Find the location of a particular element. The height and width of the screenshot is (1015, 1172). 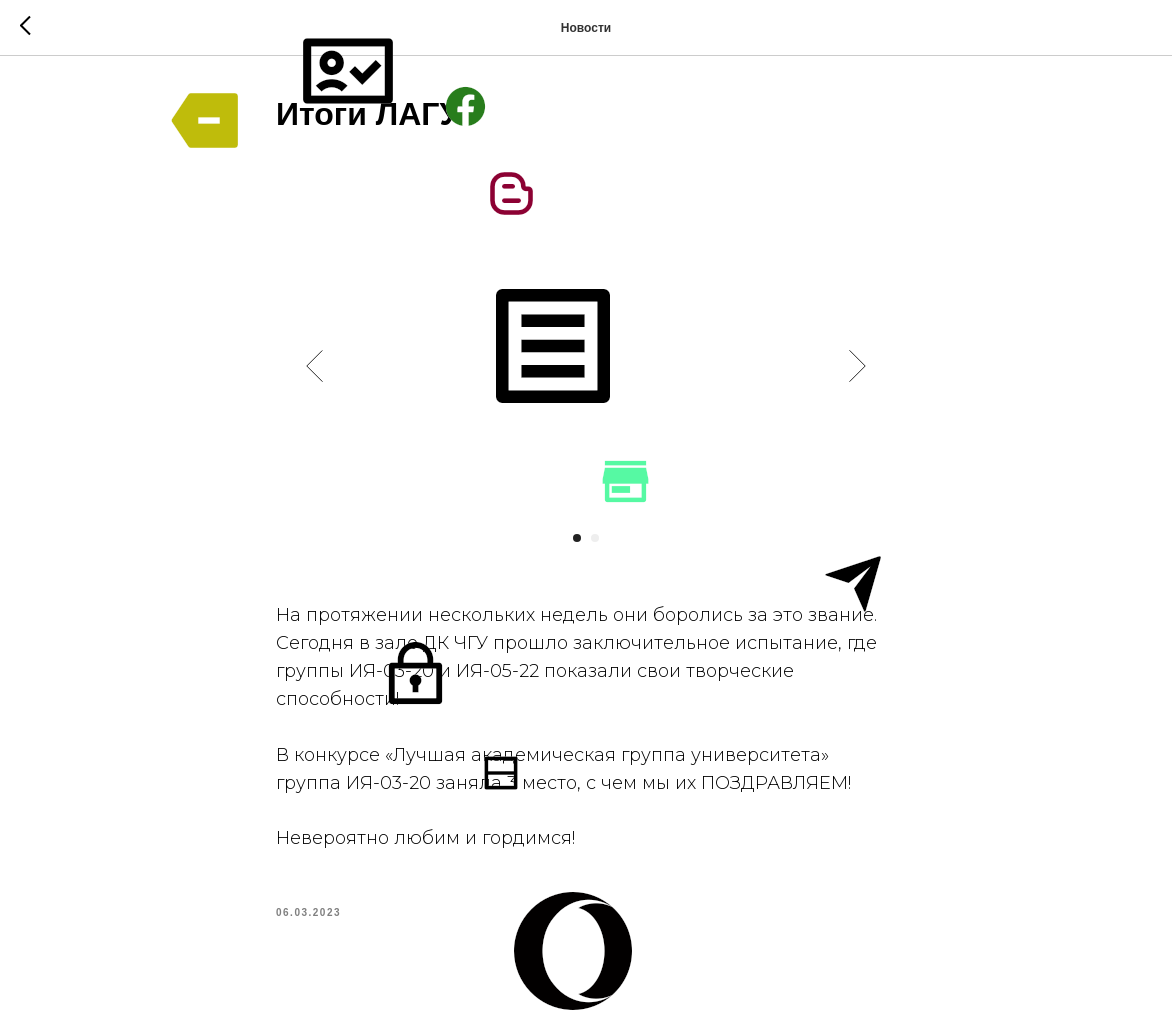

open Opera browser is located at coordinates (573, 951).